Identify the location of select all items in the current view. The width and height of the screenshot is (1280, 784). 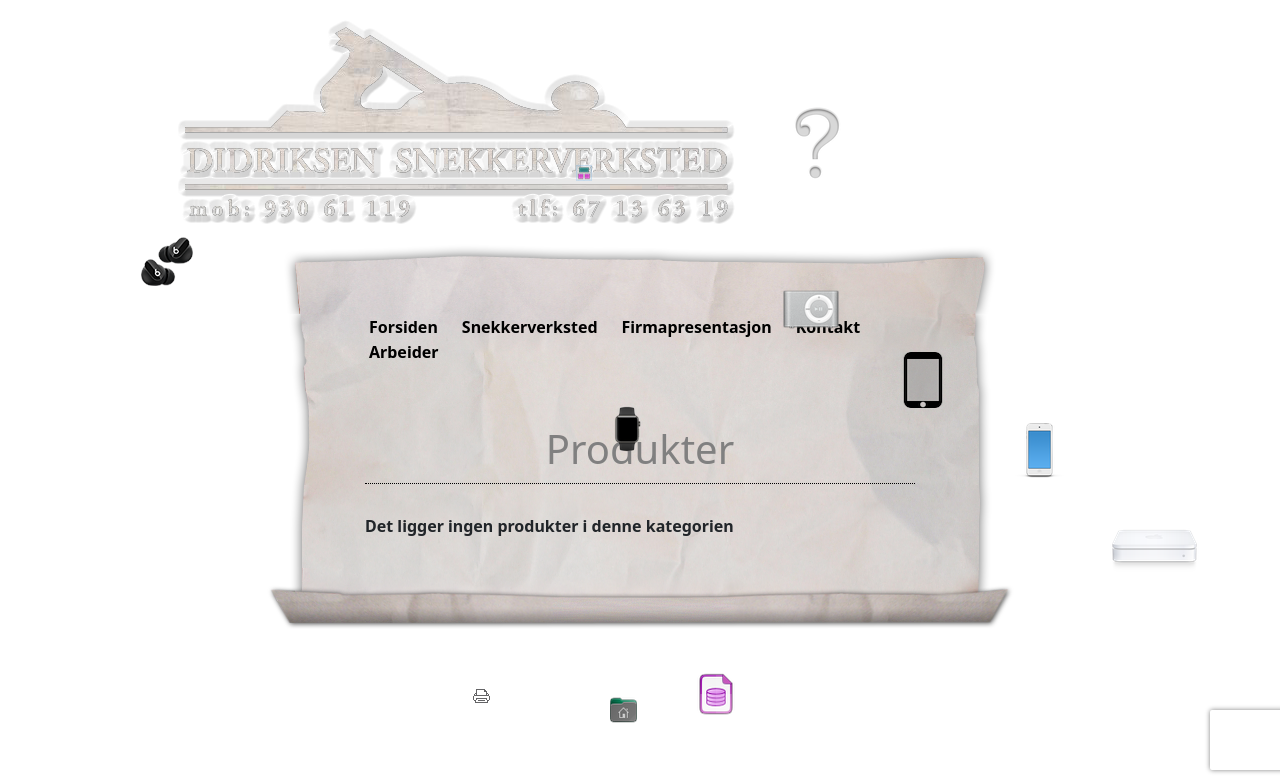
(584, 173).